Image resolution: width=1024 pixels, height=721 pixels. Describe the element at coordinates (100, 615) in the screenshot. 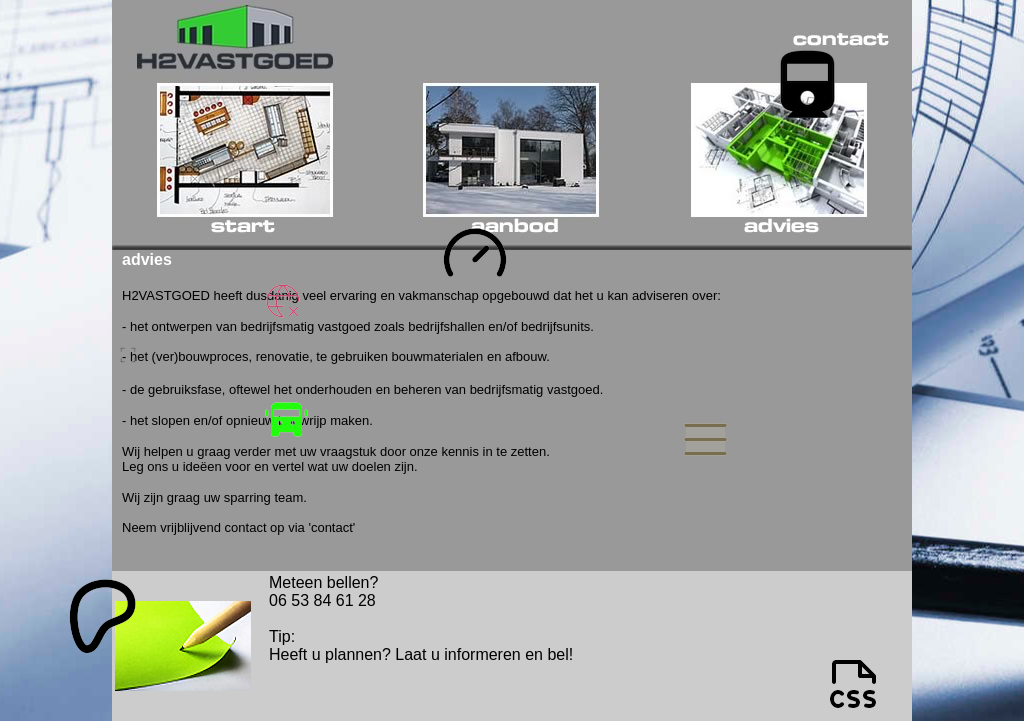

I see `visit creator's patreon page` at that location.